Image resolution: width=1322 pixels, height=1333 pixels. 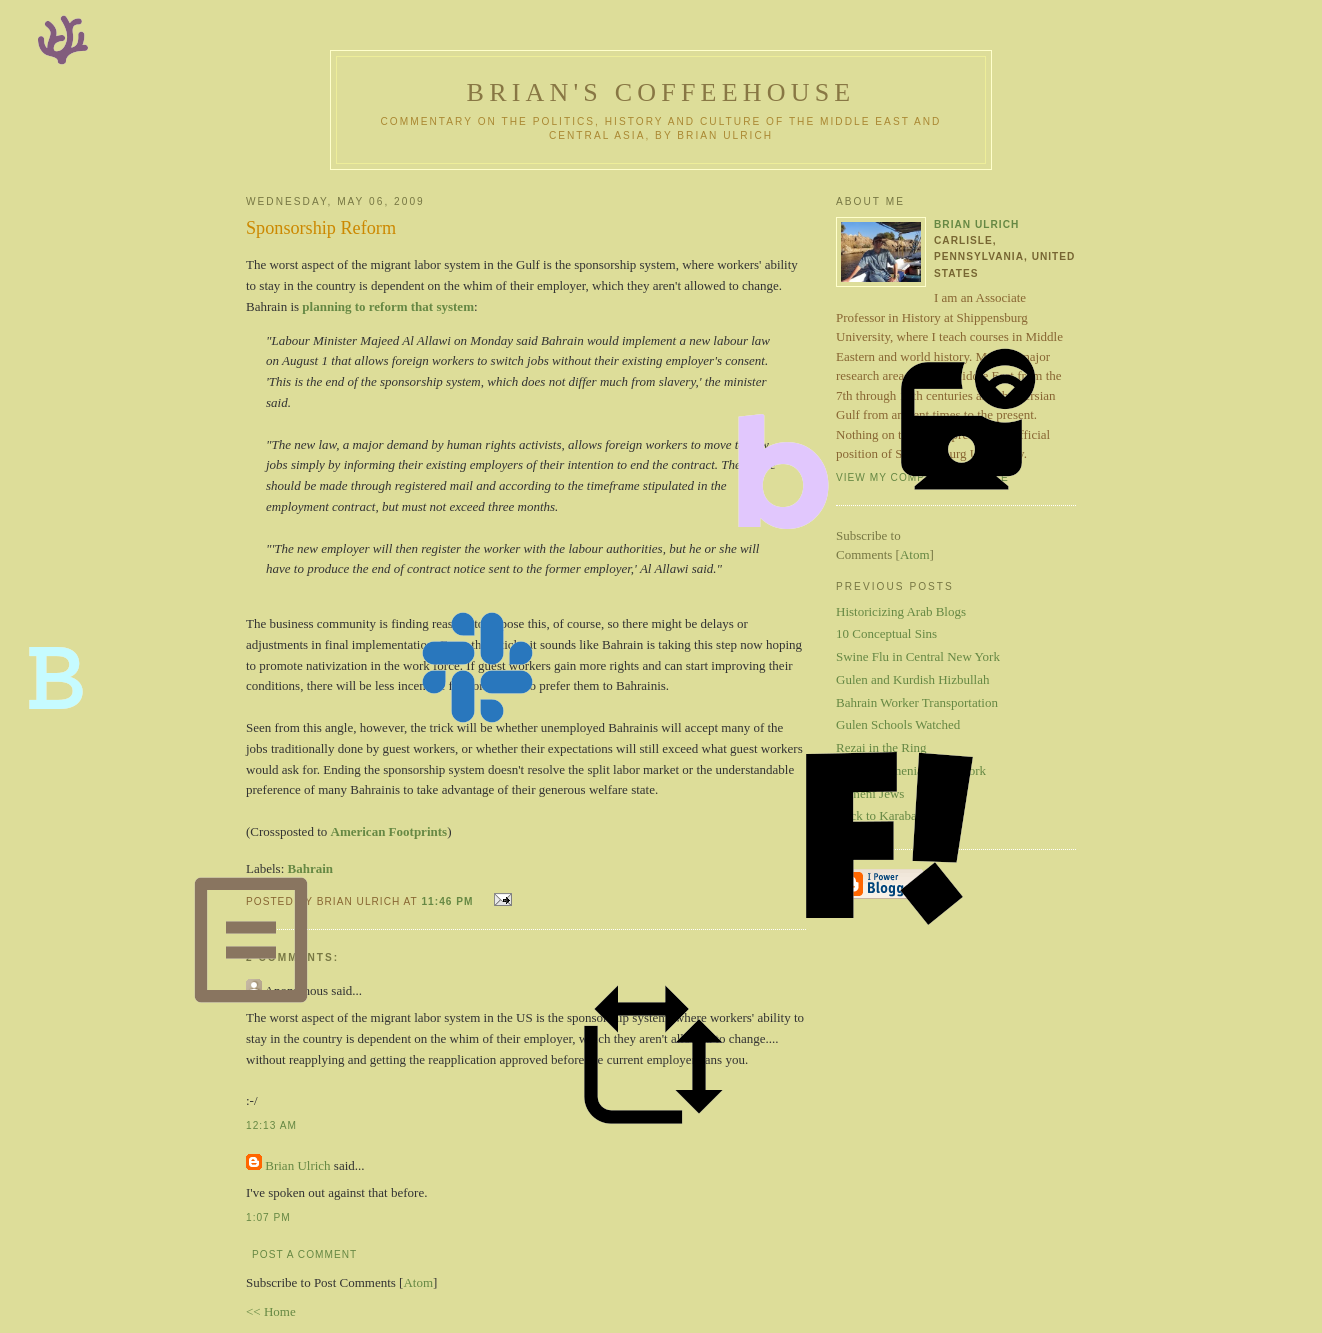 What do you see at coordinates (477, 667) in the screenshot?
I see `open slack workspace` at bounding box center [477, 667].